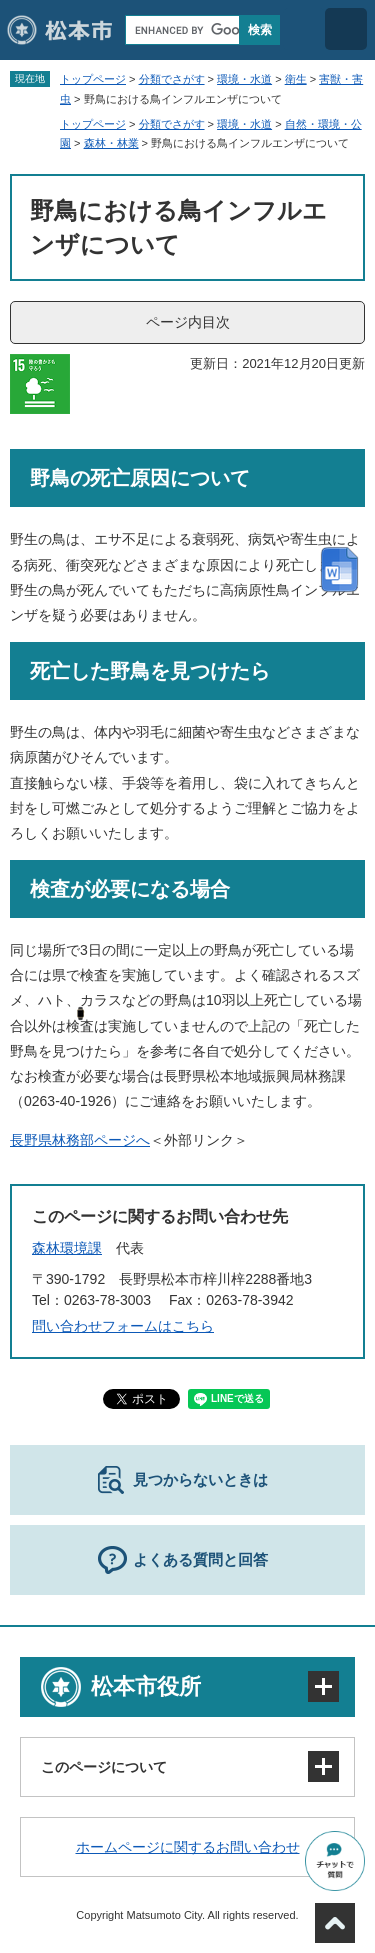 The width and height of the screenshot is (375, 1953). Describe the element at coordinates (80, 1013) in the screenshot. I see `apple watch device icon` at that location.